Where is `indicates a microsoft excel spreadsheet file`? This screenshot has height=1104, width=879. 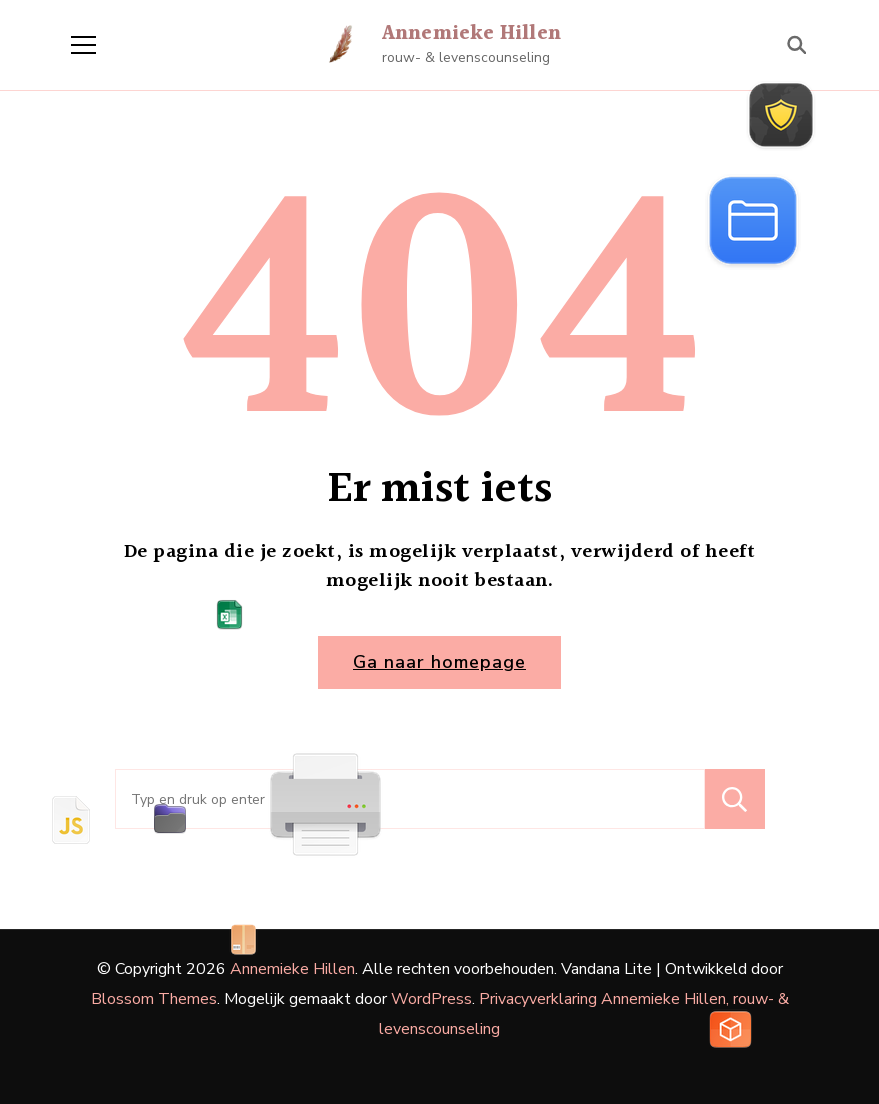 indicates a microsoft excel spreadsheet file is located at coordinates (229, 614).